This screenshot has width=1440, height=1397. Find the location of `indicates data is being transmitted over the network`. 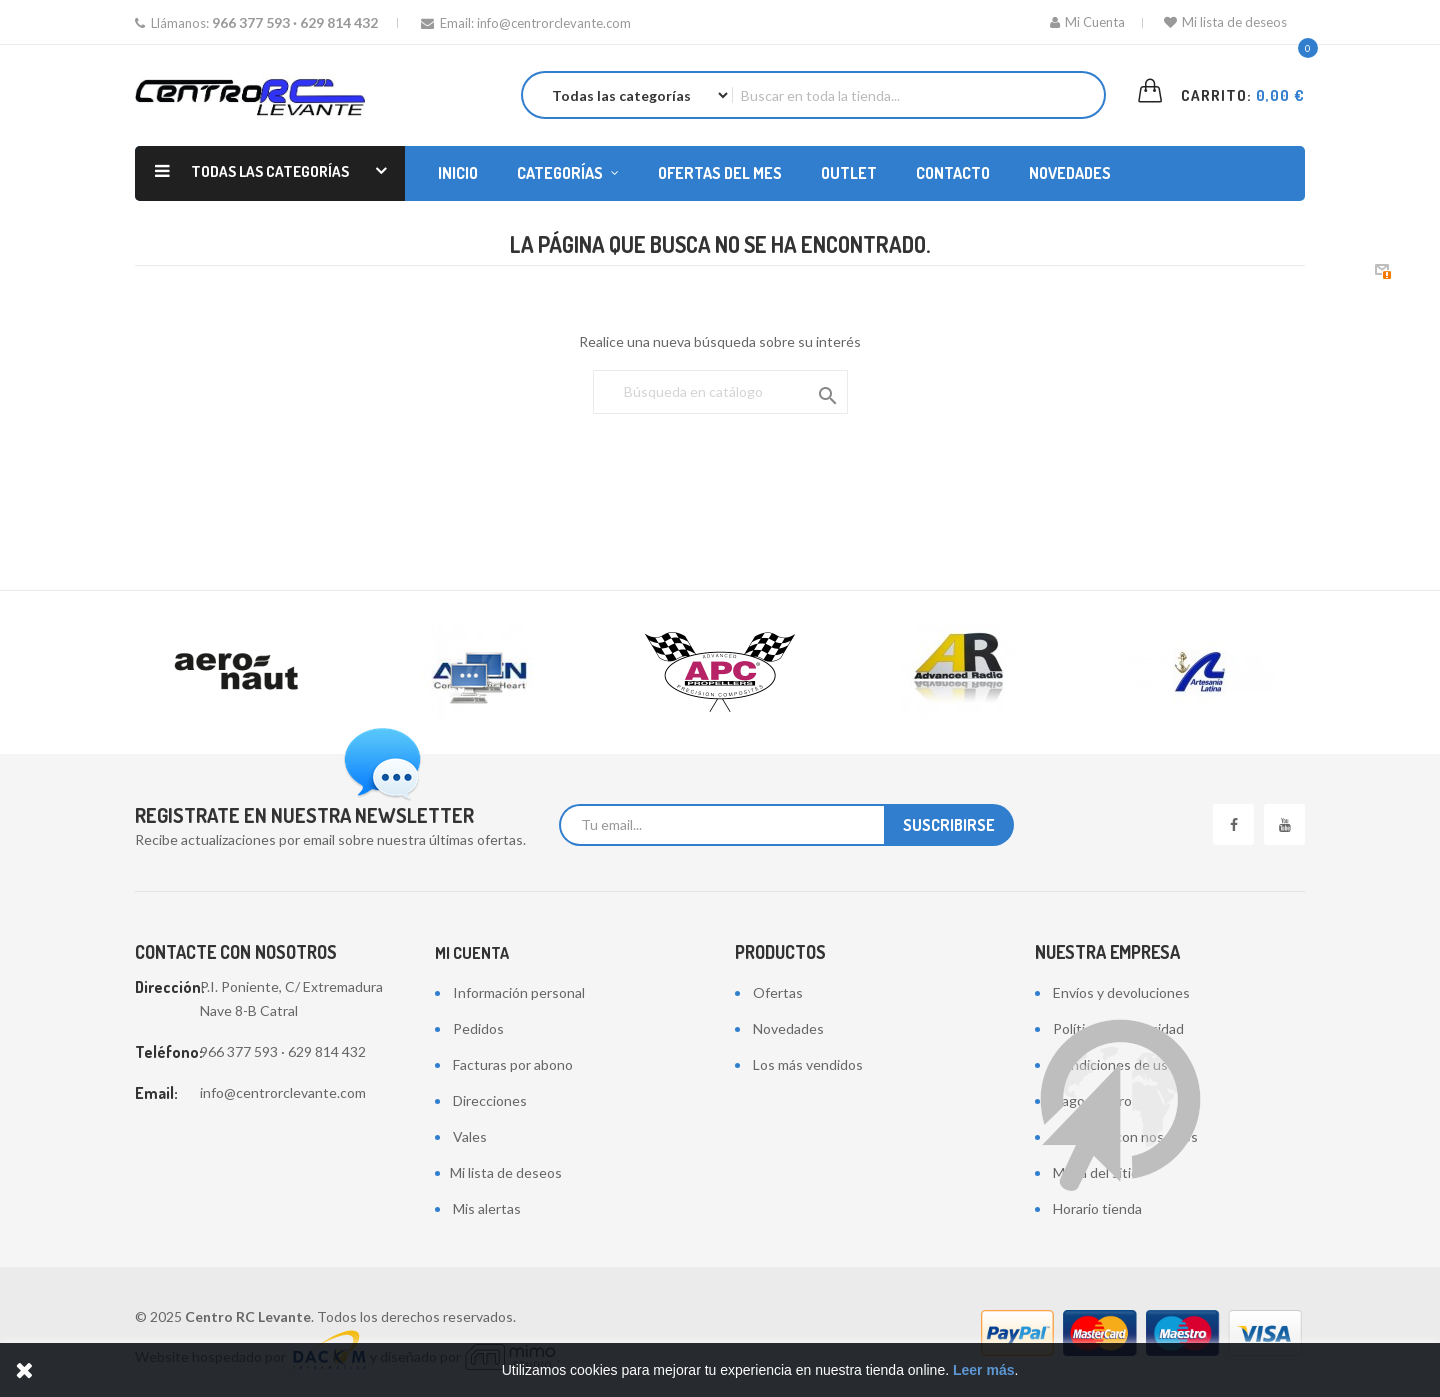

indicates data is being transmitted over the network is located at coordinates (476, 678).